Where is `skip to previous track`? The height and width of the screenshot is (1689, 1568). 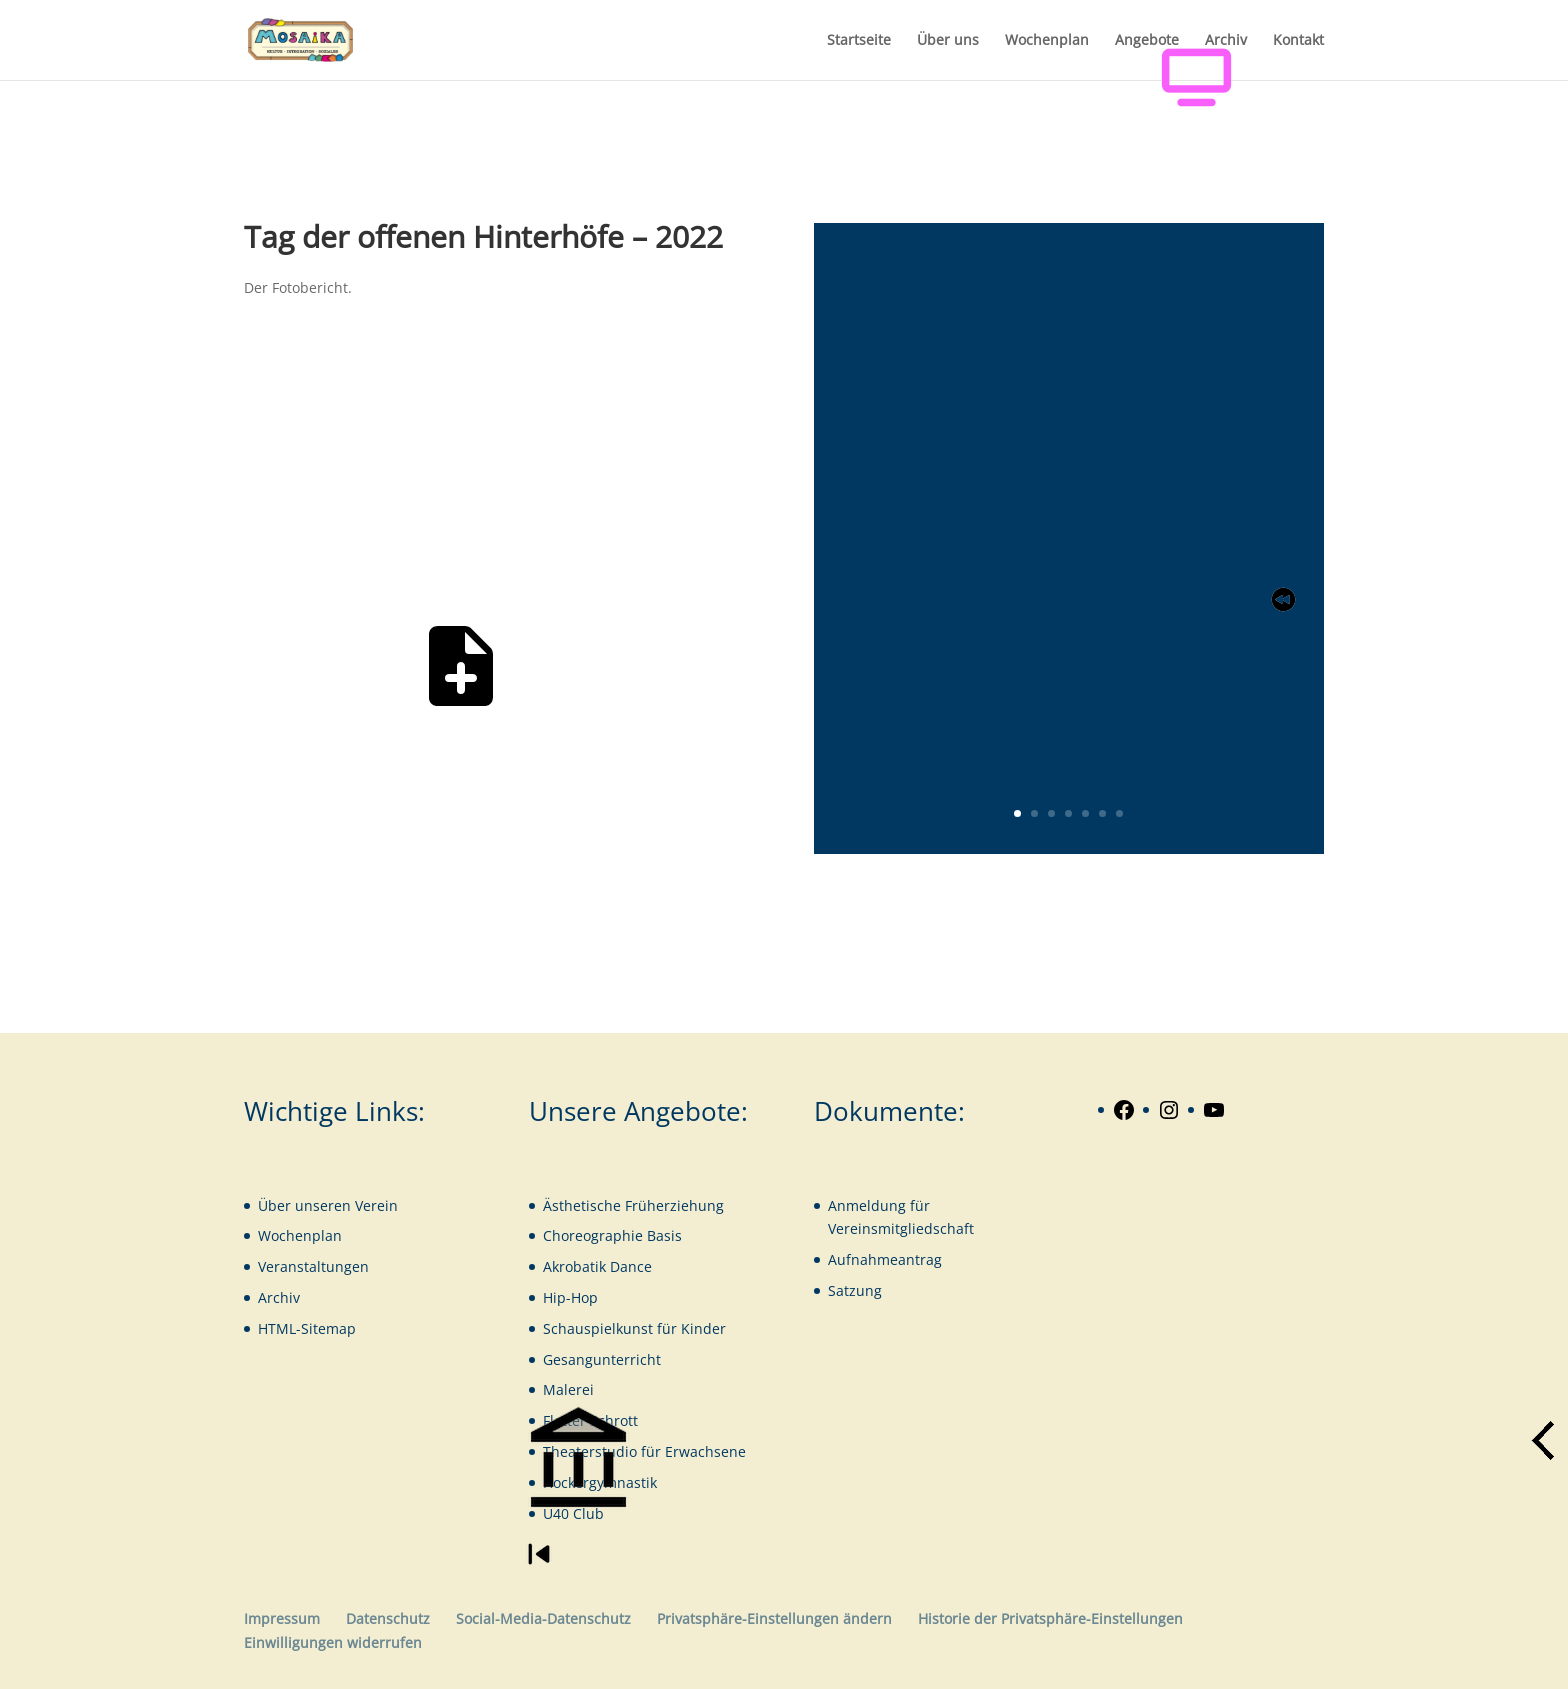 skip to previous track is located at coordinates (1283, 599).